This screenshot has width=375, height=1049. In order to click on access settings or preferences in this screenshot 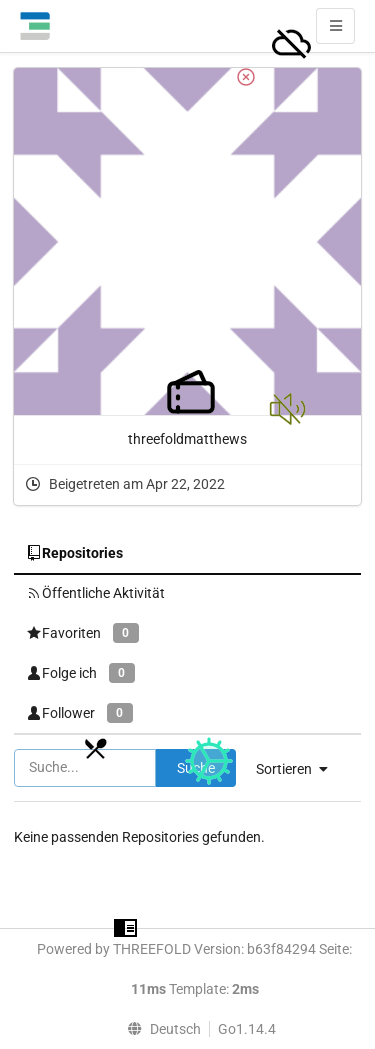, I will do `click(209, 761)`.